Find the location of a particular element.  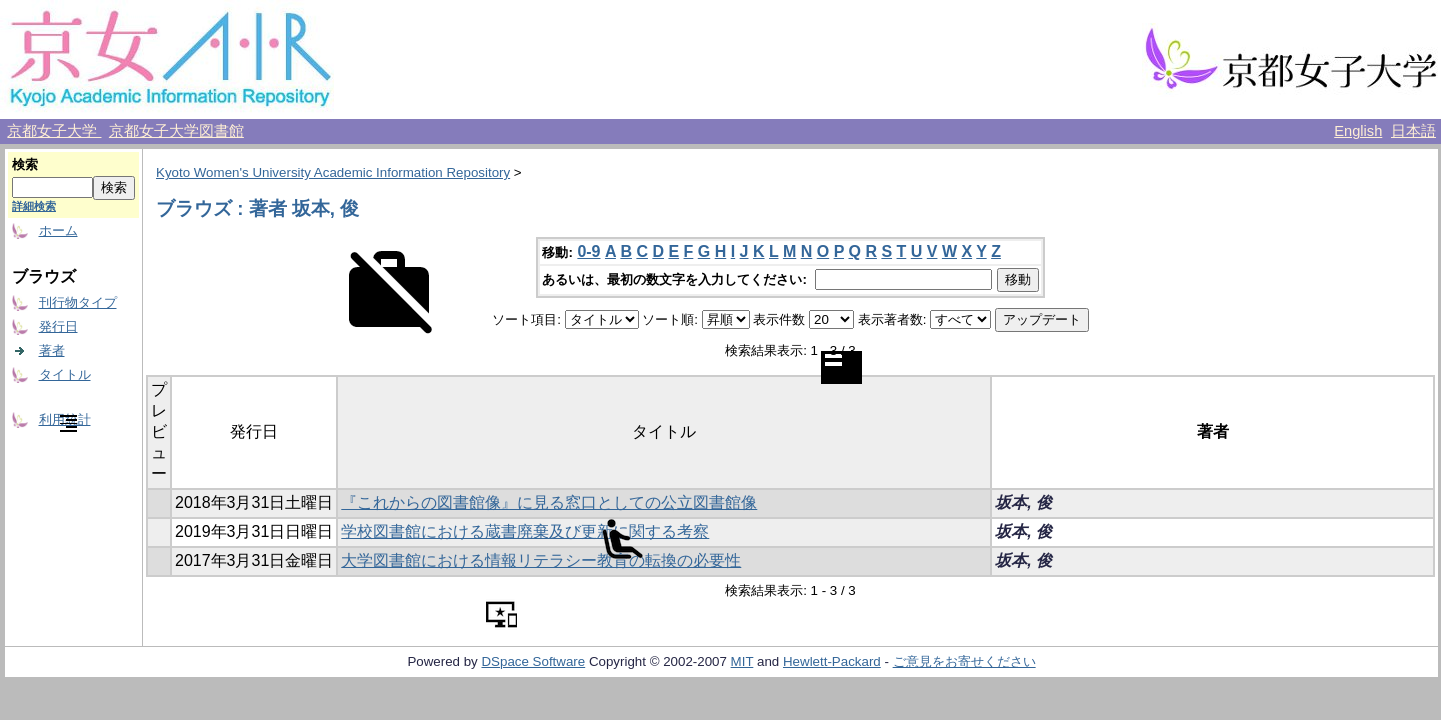

select extra legroom or recline seating is located at coordinates (623, 540).